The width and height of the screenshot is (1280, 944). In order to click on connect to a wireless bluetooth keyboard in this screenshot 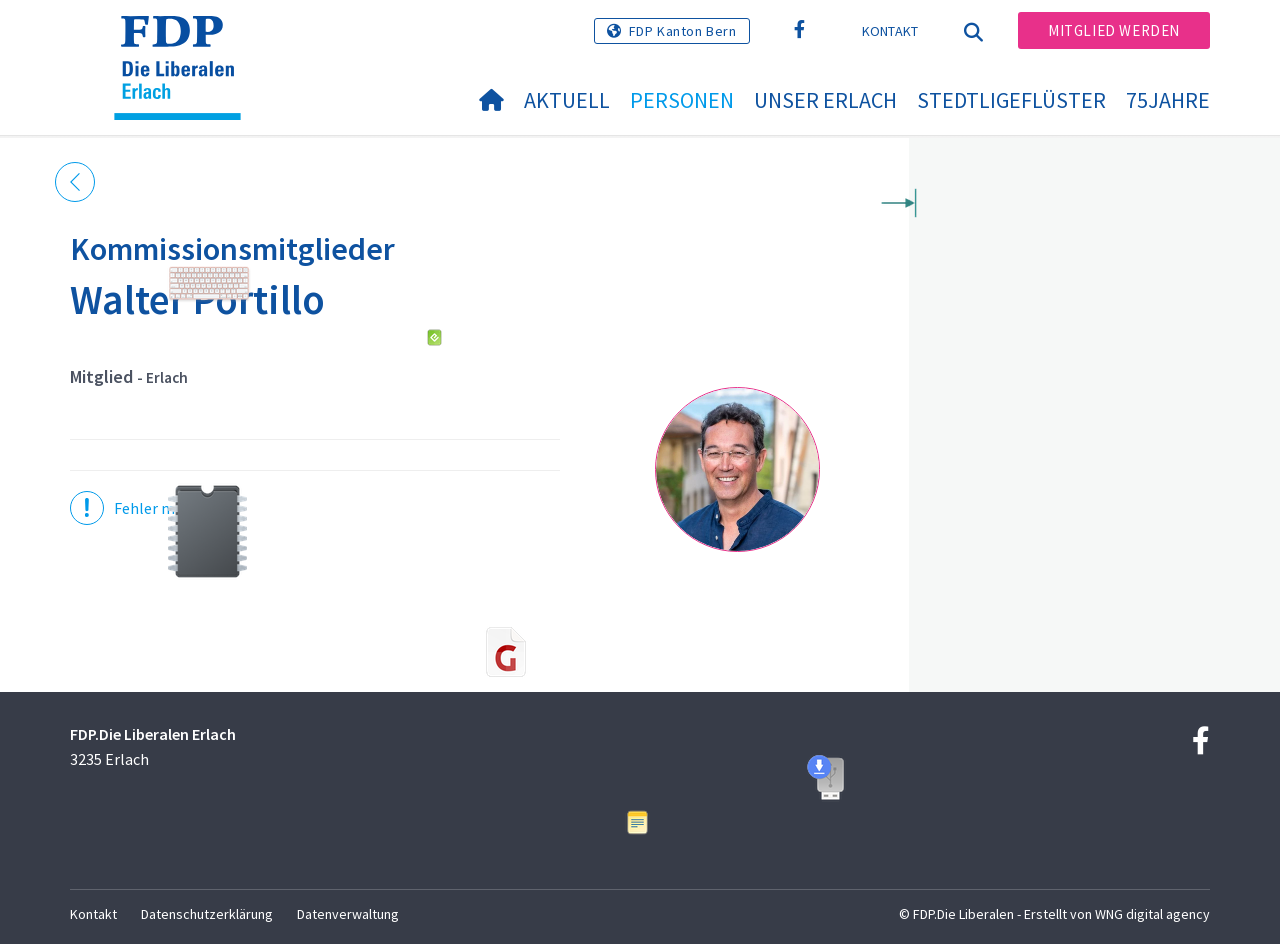, I will do `click(209, 283)`.